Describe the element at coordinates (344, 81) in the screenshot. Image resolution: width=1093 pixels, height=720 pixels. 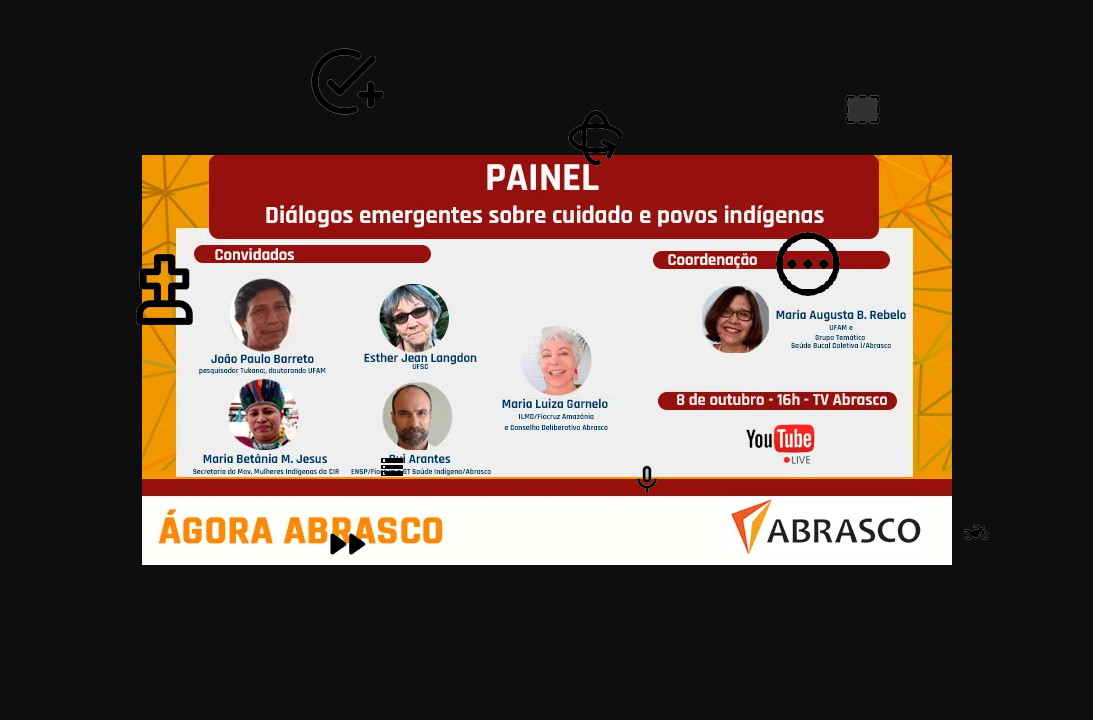
I see `add a new task to your list` at that location.